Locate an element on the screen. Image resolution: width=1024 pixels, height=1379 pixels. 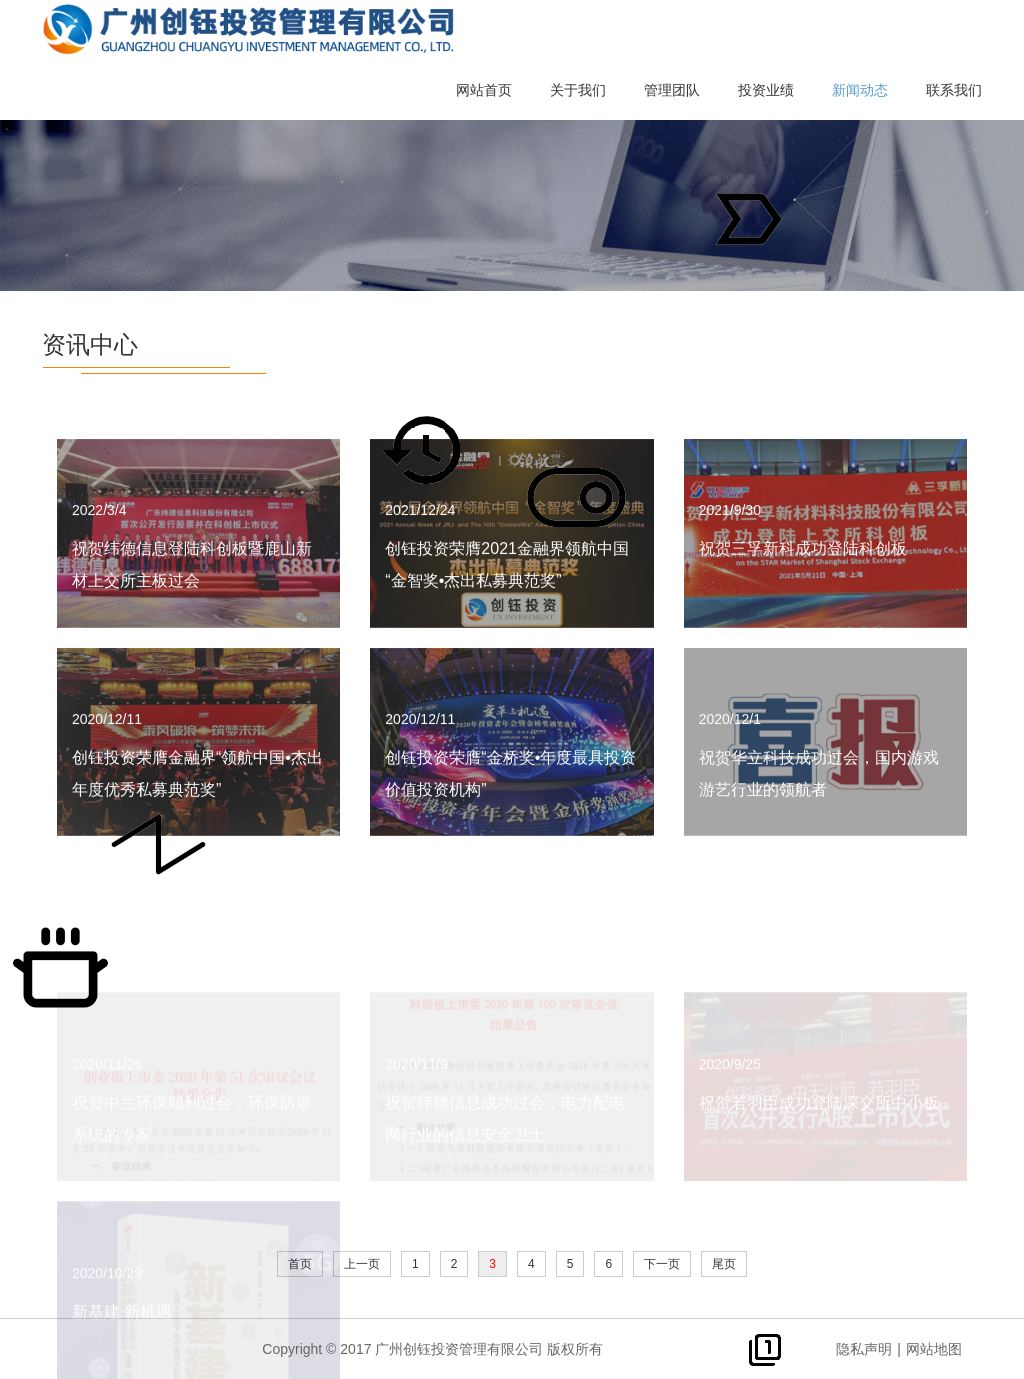
access recipes or cooking features is located at coordinates (60, 973).